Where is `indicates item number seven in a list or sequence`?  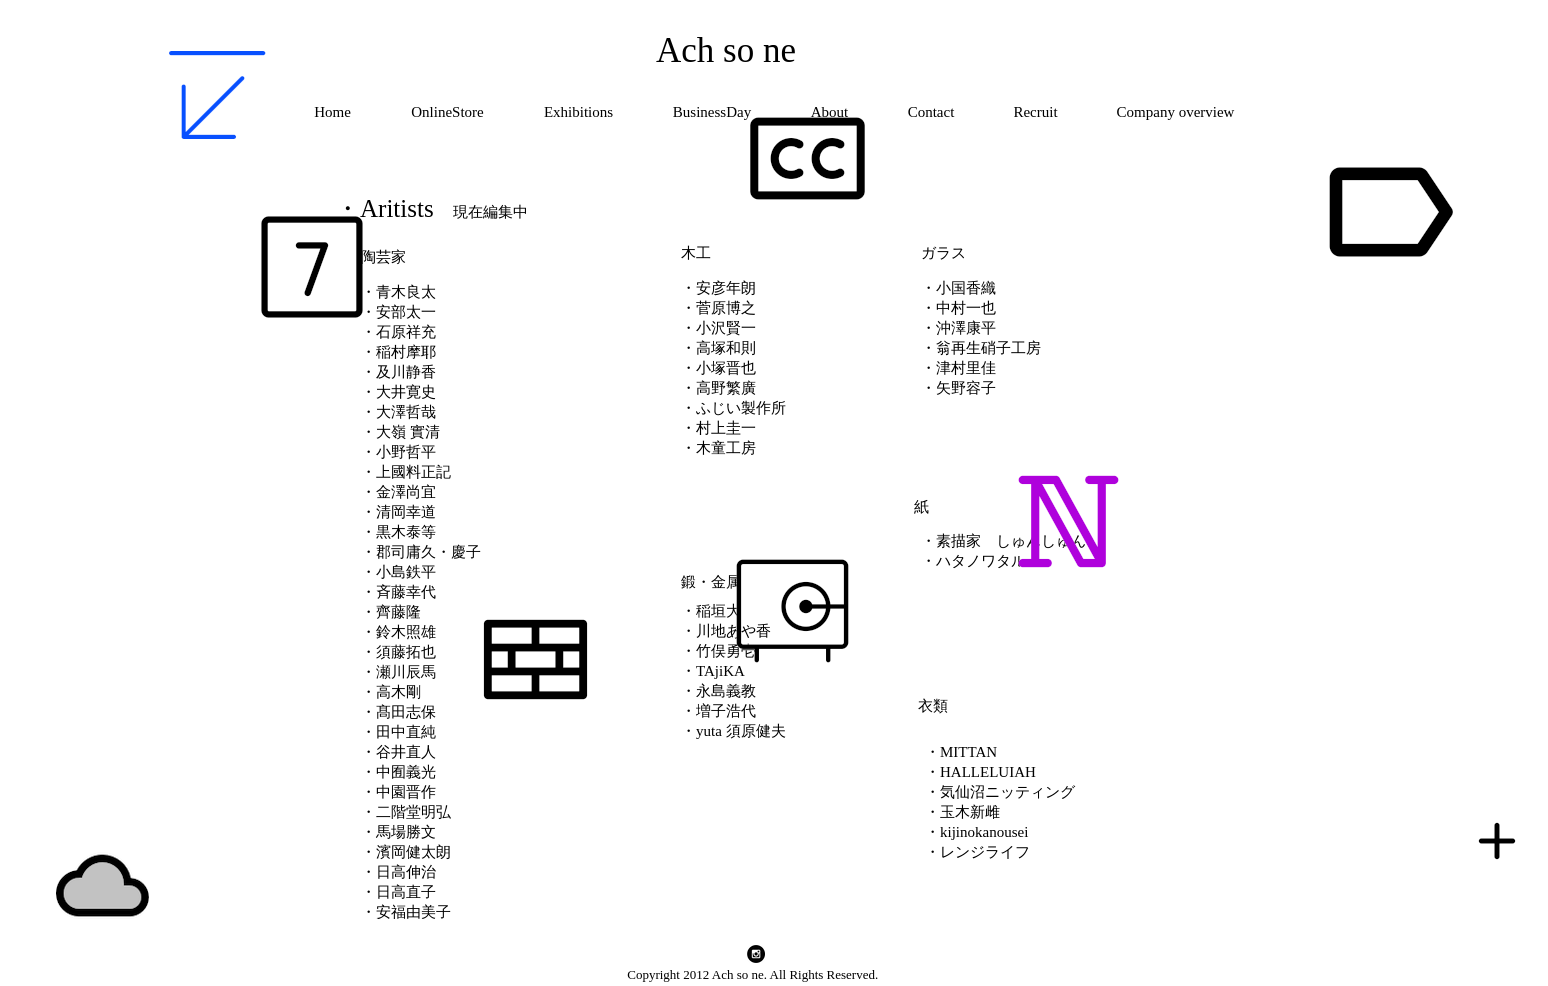 indicates item number seven in a list or sequence is located at coordinates (312, 267).